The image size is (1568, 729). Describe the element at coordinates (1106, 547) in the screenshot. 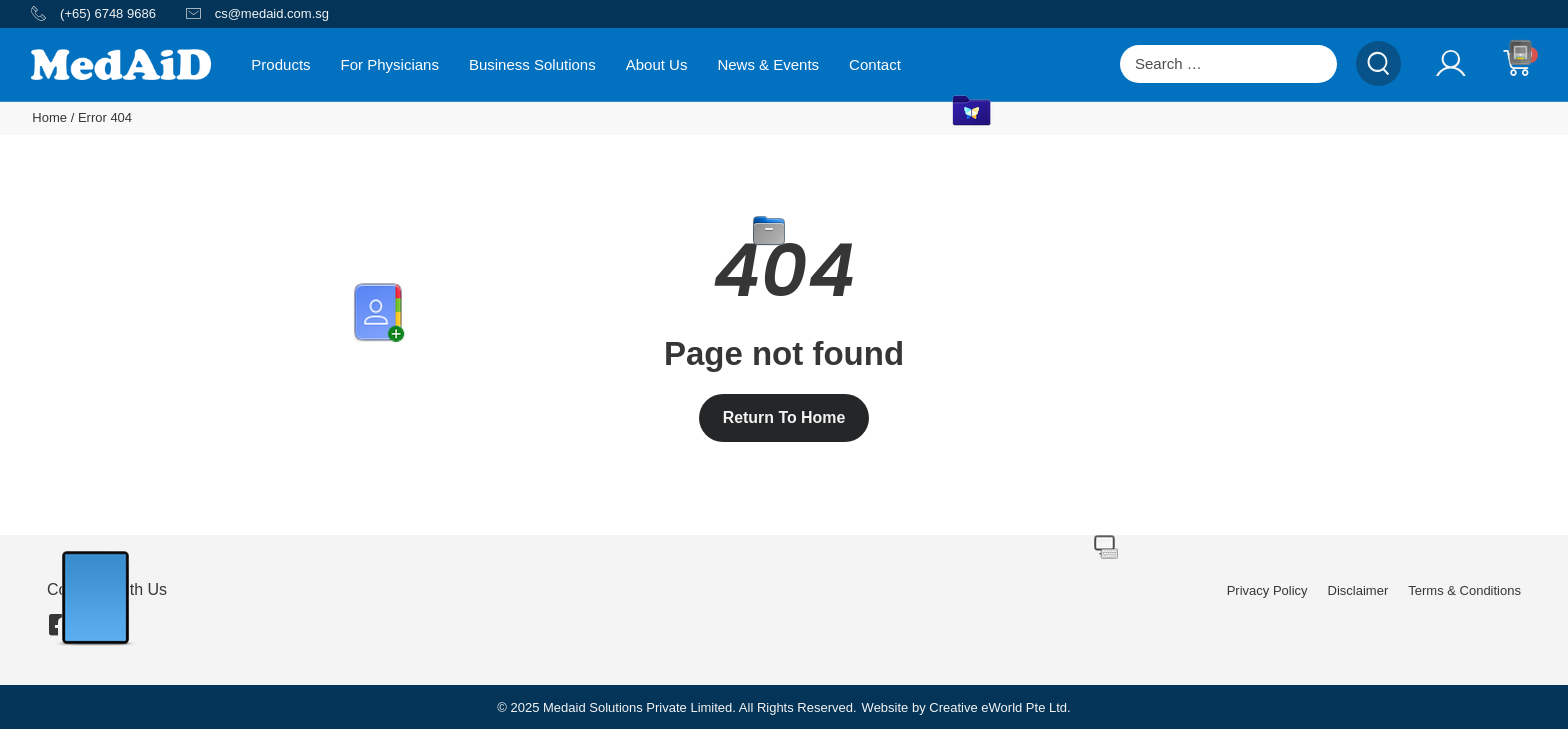

I see `access computer or desktop settings` at that location.